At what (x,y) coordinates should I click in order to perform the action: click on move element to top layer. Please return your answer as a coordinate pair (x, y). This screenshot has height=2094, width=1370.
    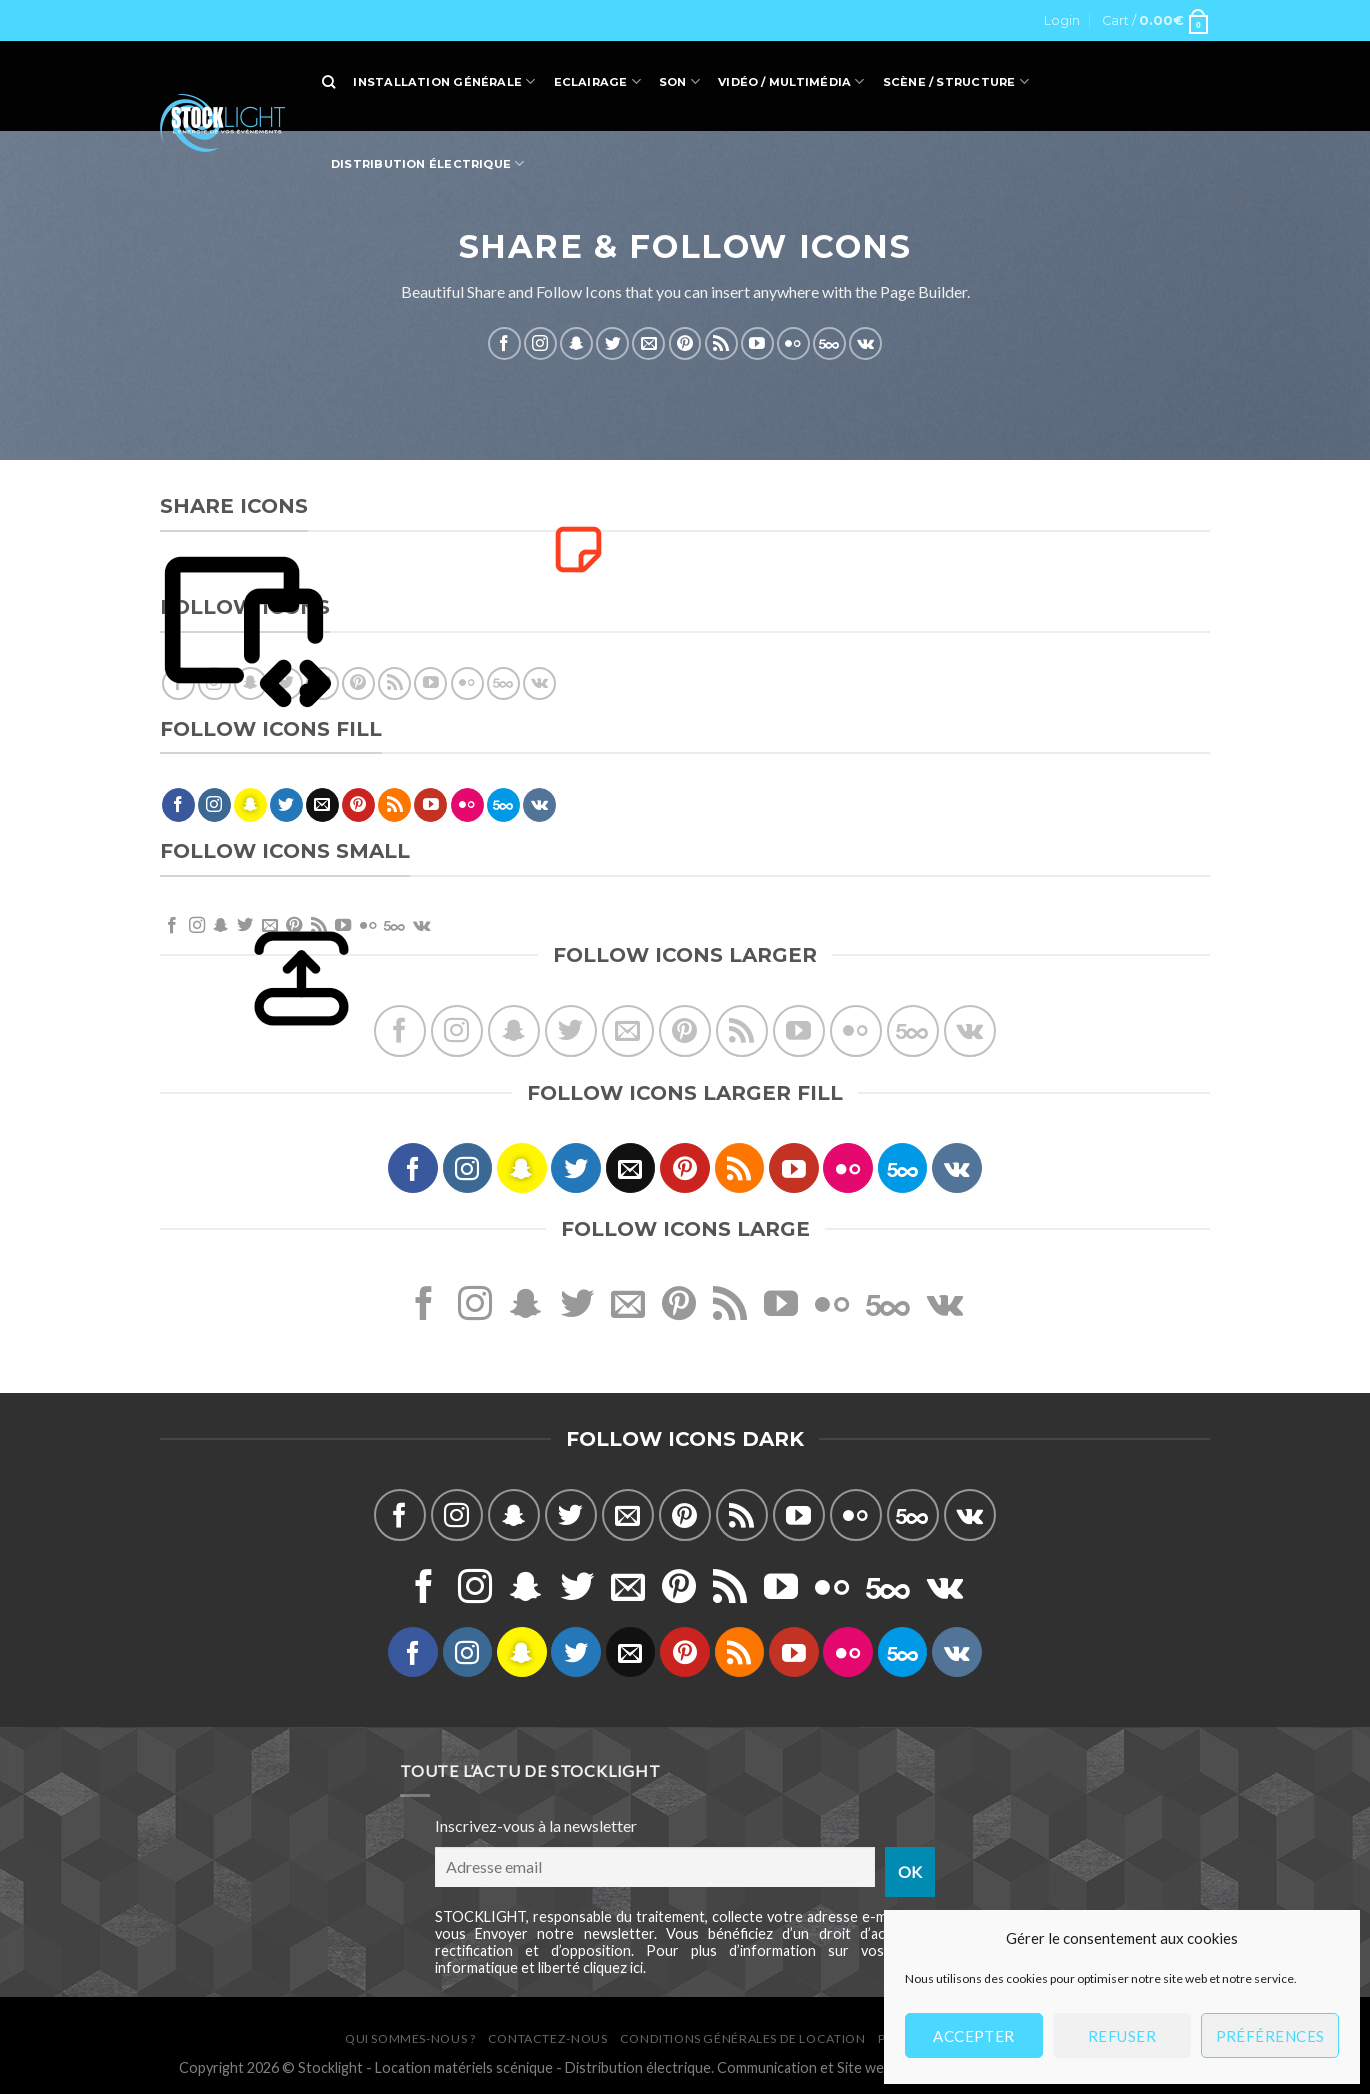
    Looking at the image, I should click on (301, 978).